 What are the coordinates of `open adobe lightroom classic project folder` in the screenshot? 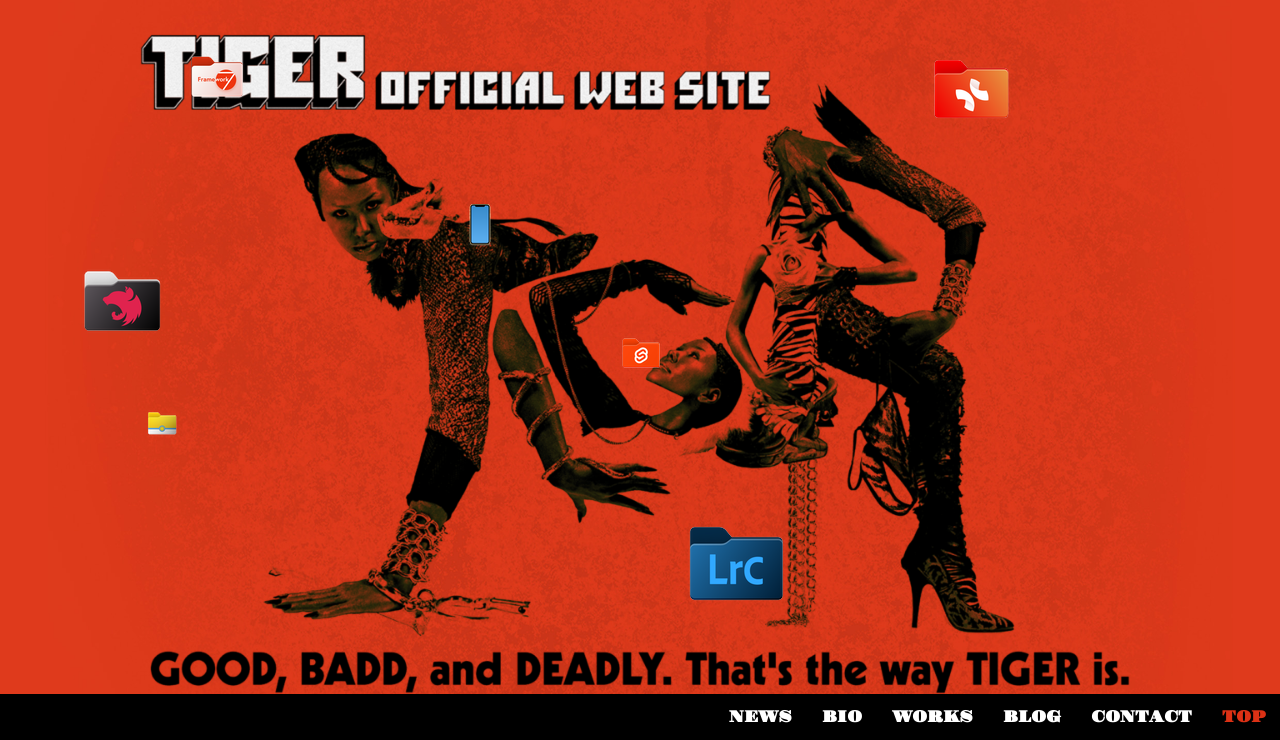 It's located at (736, 566).